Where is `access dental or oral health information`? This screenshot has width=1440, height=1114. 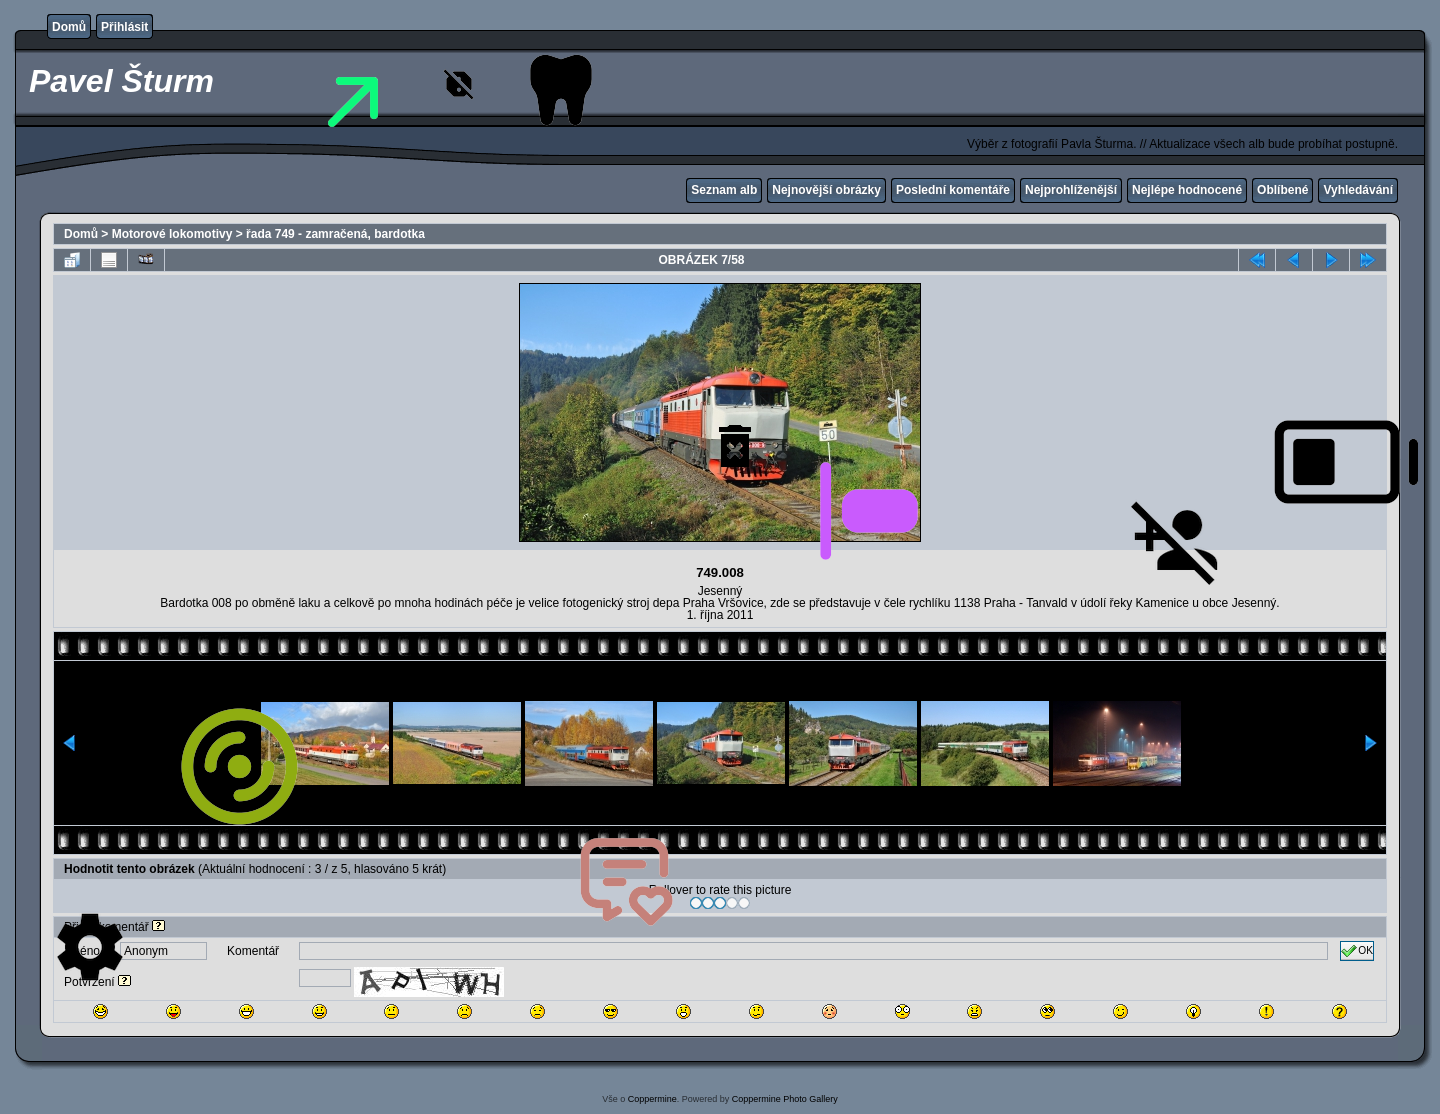
access dental or oral health information is located at coordinates (561, 90).